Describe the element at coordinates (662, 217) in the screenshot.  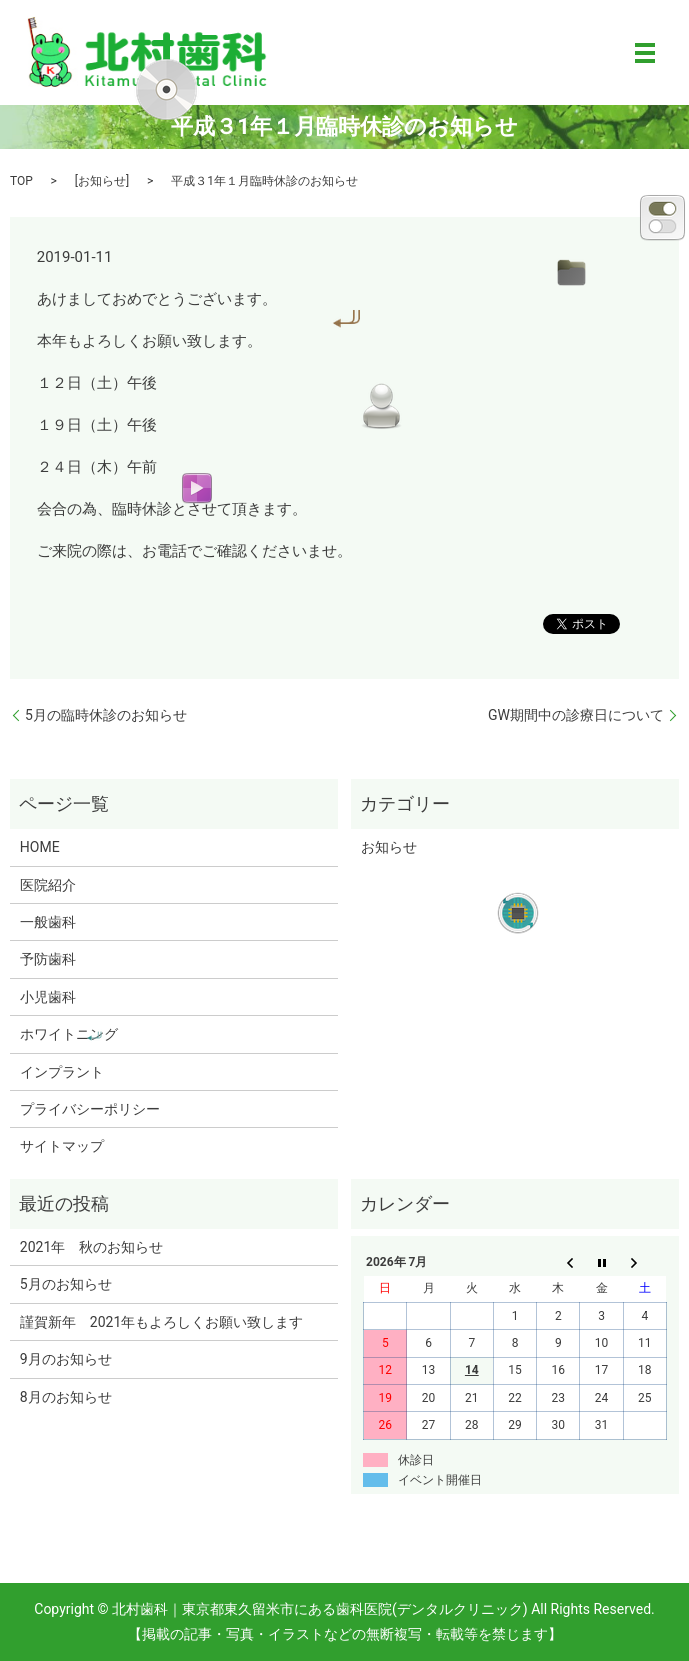
I see `open unity tweak tool settings` at that location.